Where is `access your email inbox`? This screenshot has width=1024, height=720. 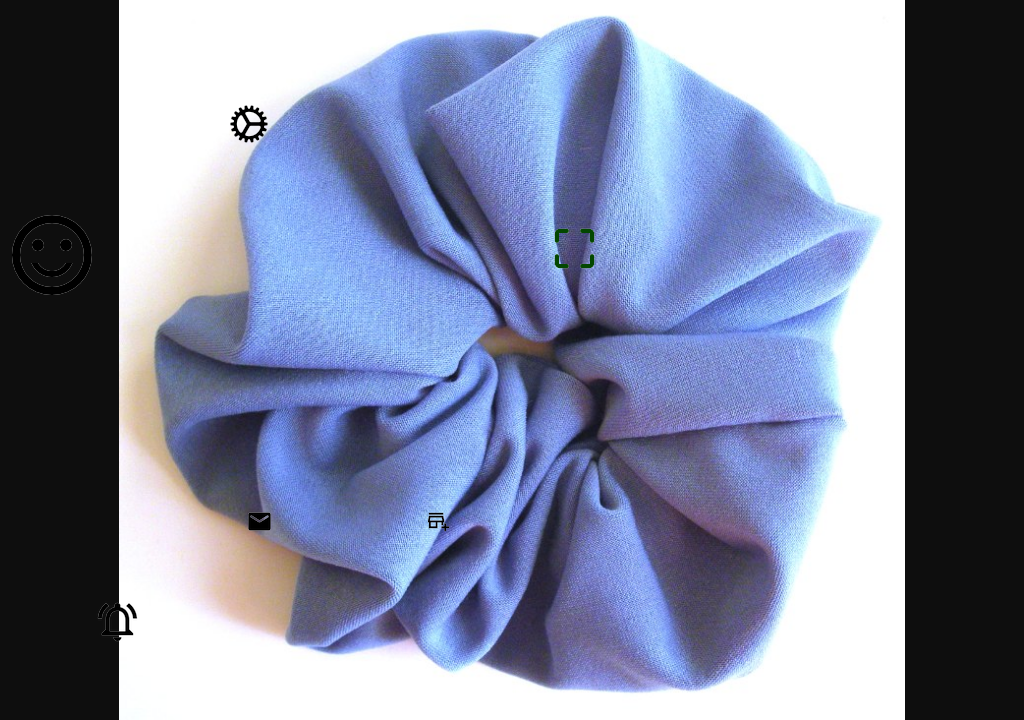
access your email inbox is located at coordinates (259, 521).